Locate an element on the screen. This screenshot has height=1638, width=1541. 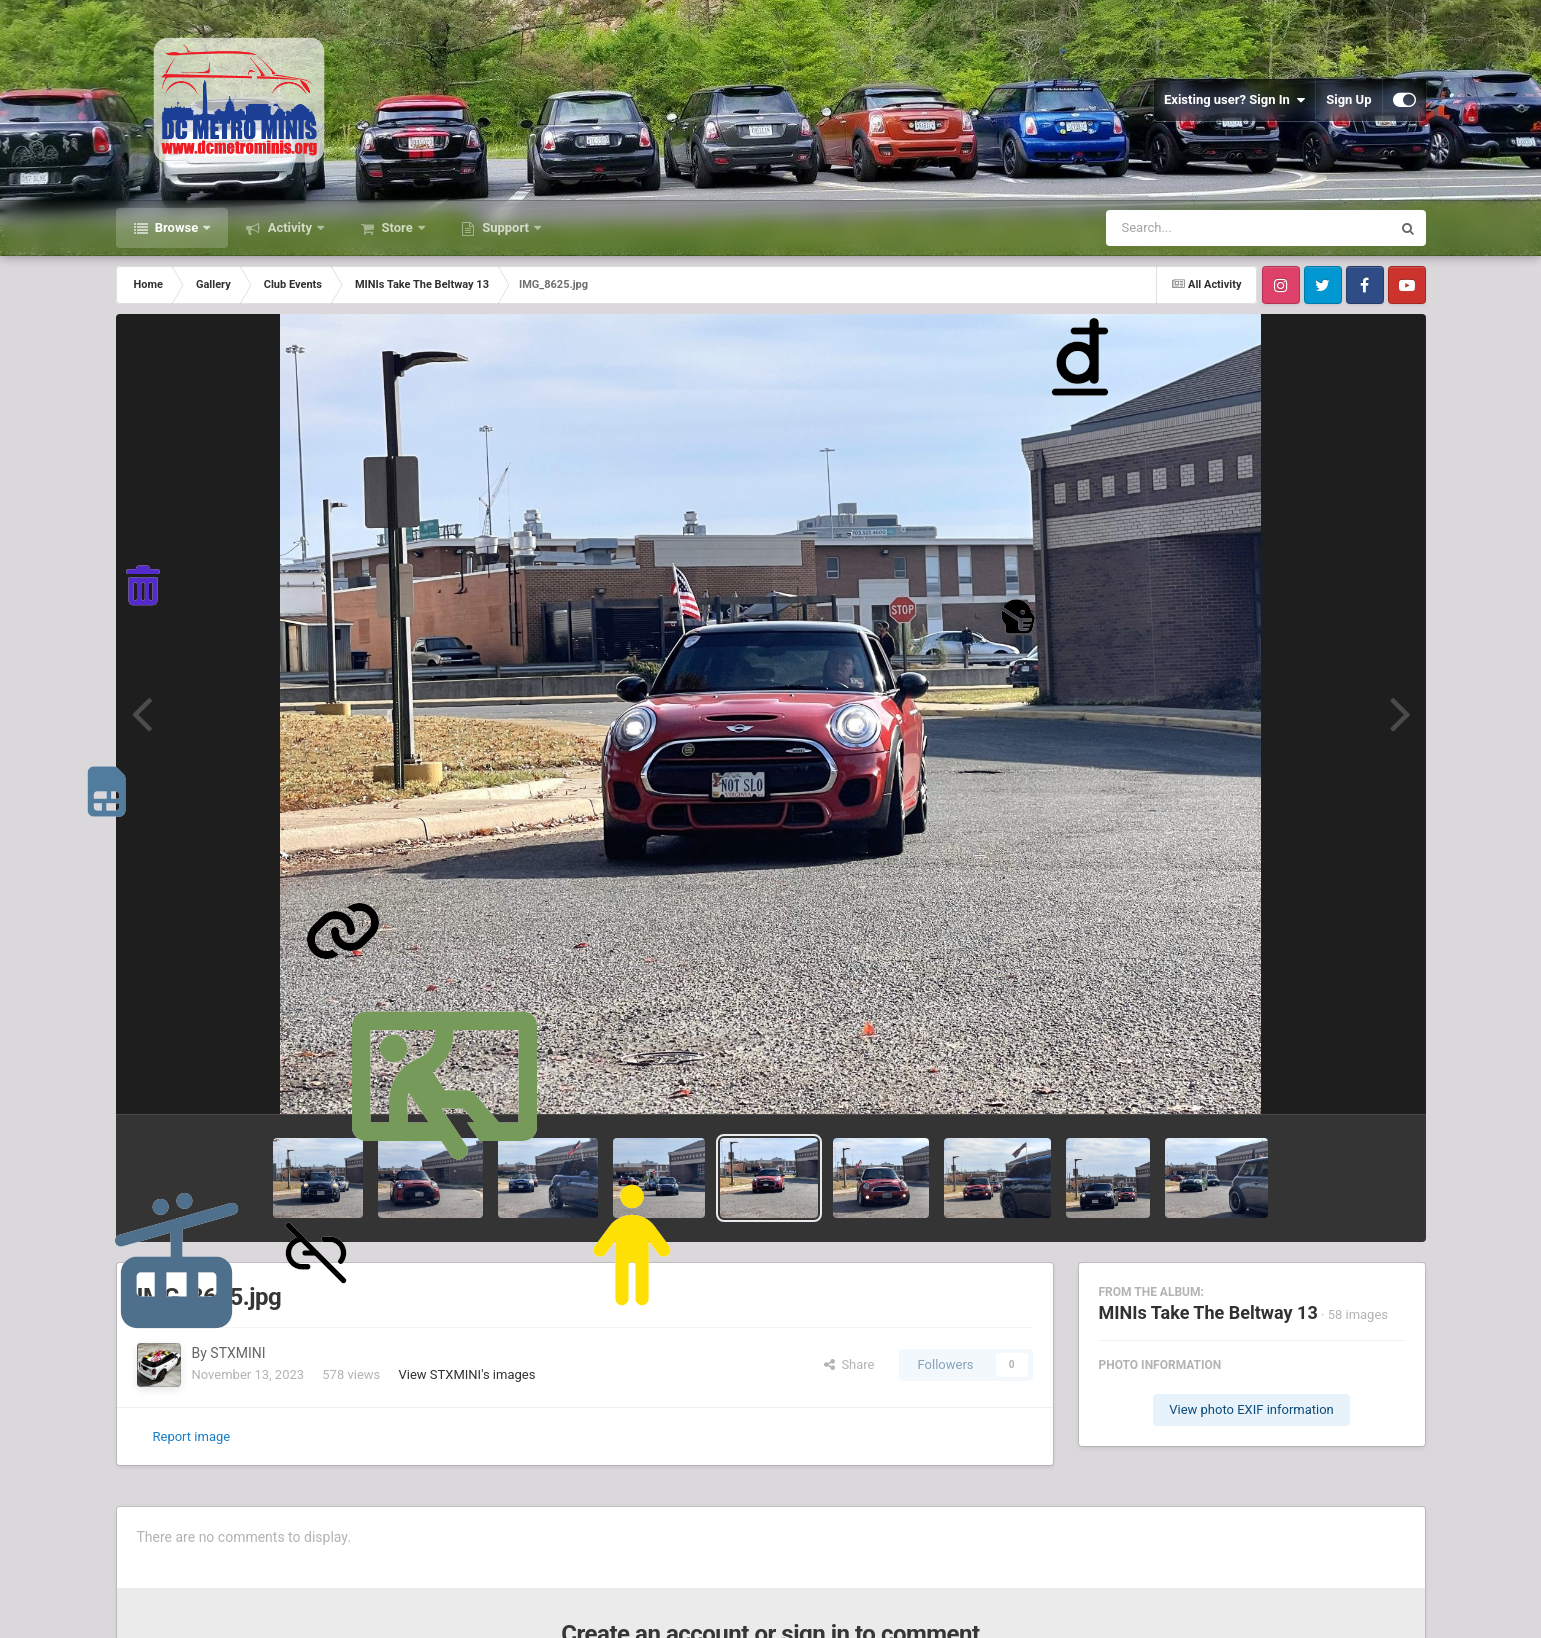
unlink or disconnect items is located at coordinates (316, 1253).